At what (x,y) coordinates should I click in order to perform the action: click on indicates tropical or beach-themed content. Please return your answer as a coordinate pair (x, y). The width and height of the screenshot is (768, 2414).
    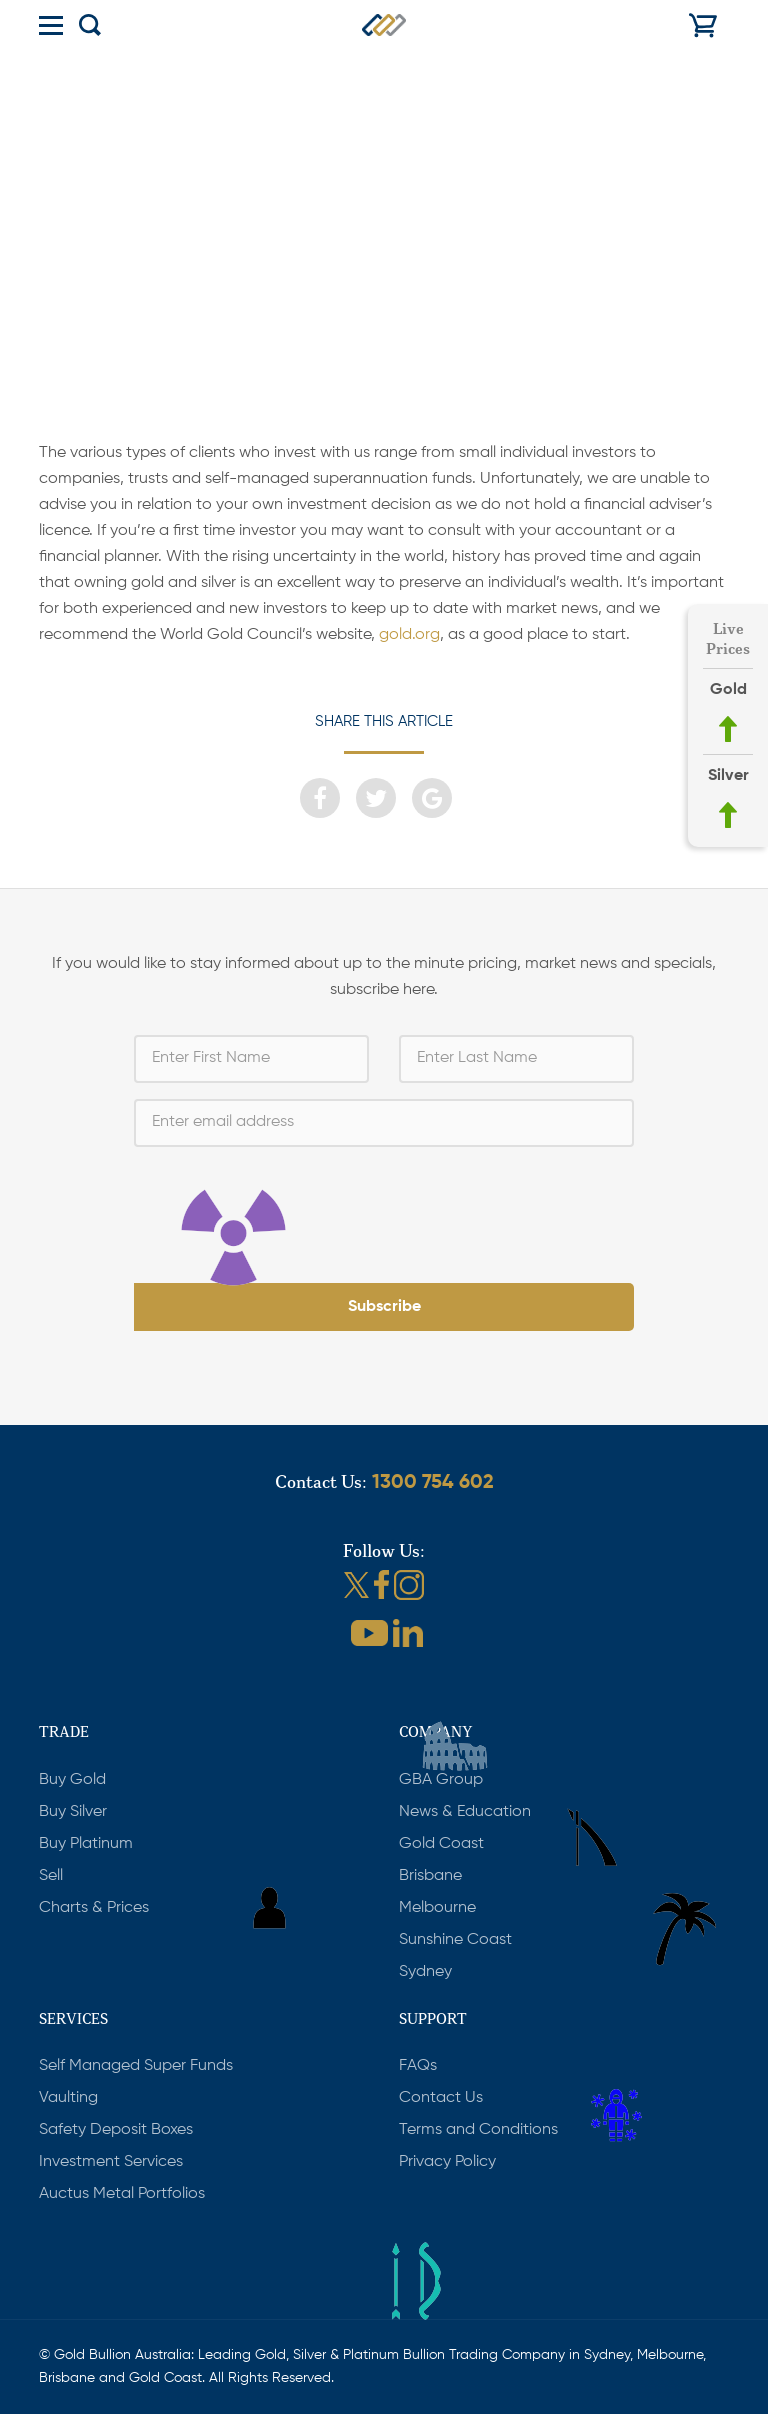
    Looking at the image, I should click on (684, 1929).